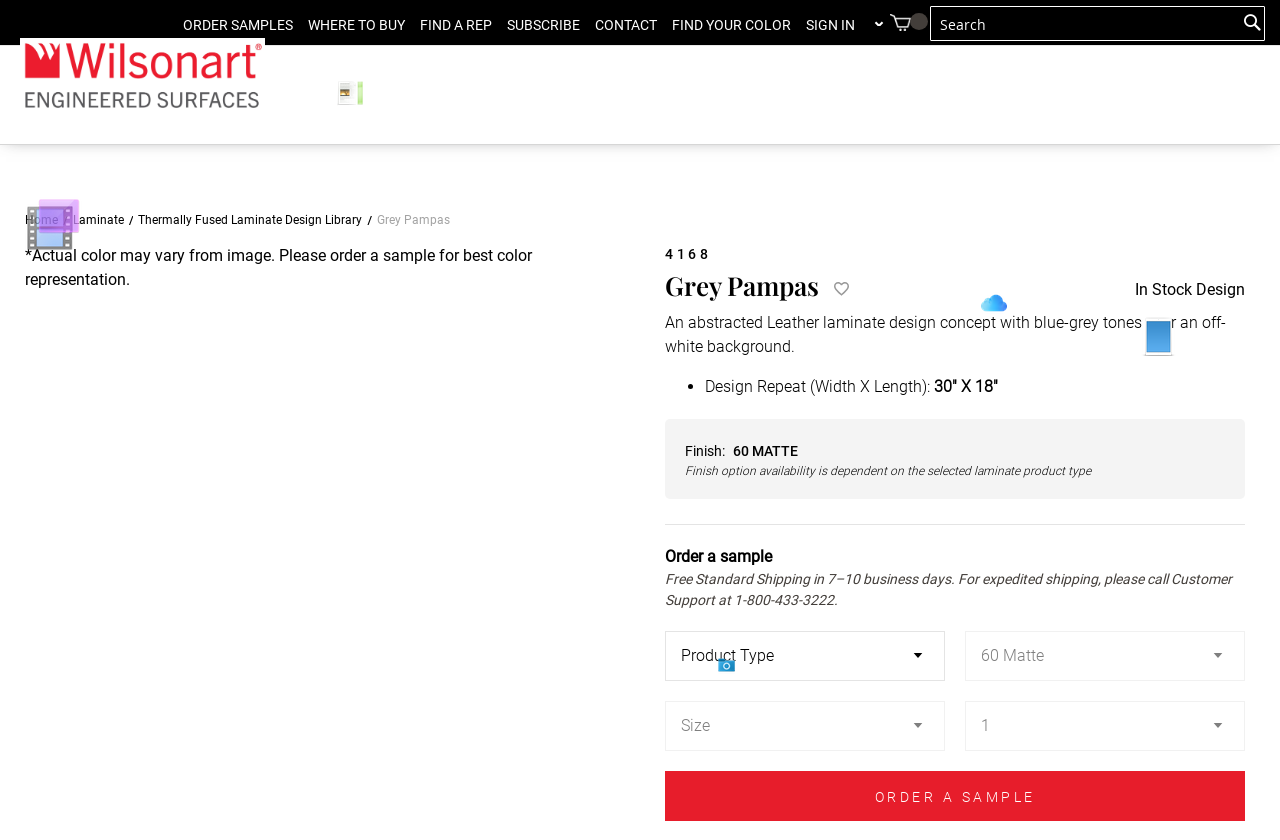  I want to click on access iCloud Drive cloud storage, so click(994, 303).